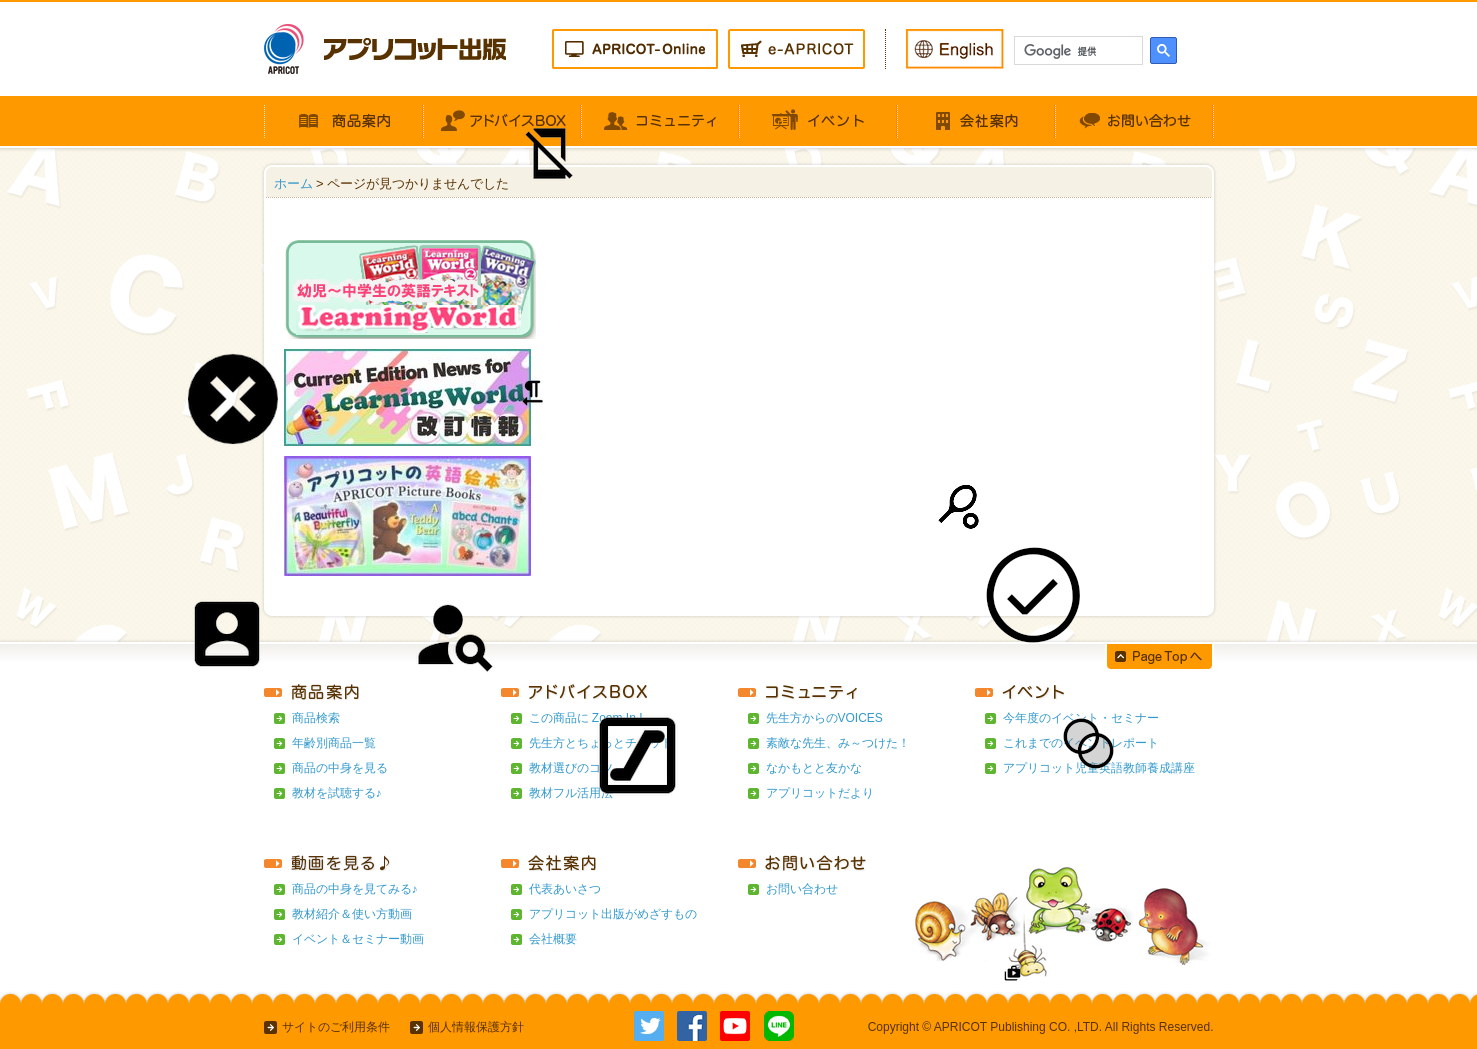 This screenshot has height=1049, width=1477. What do you see at coordinates (637, 755) in the screenshot?
I see `indicates escalator location in a building or transit station` at bounding box center [637, 755].